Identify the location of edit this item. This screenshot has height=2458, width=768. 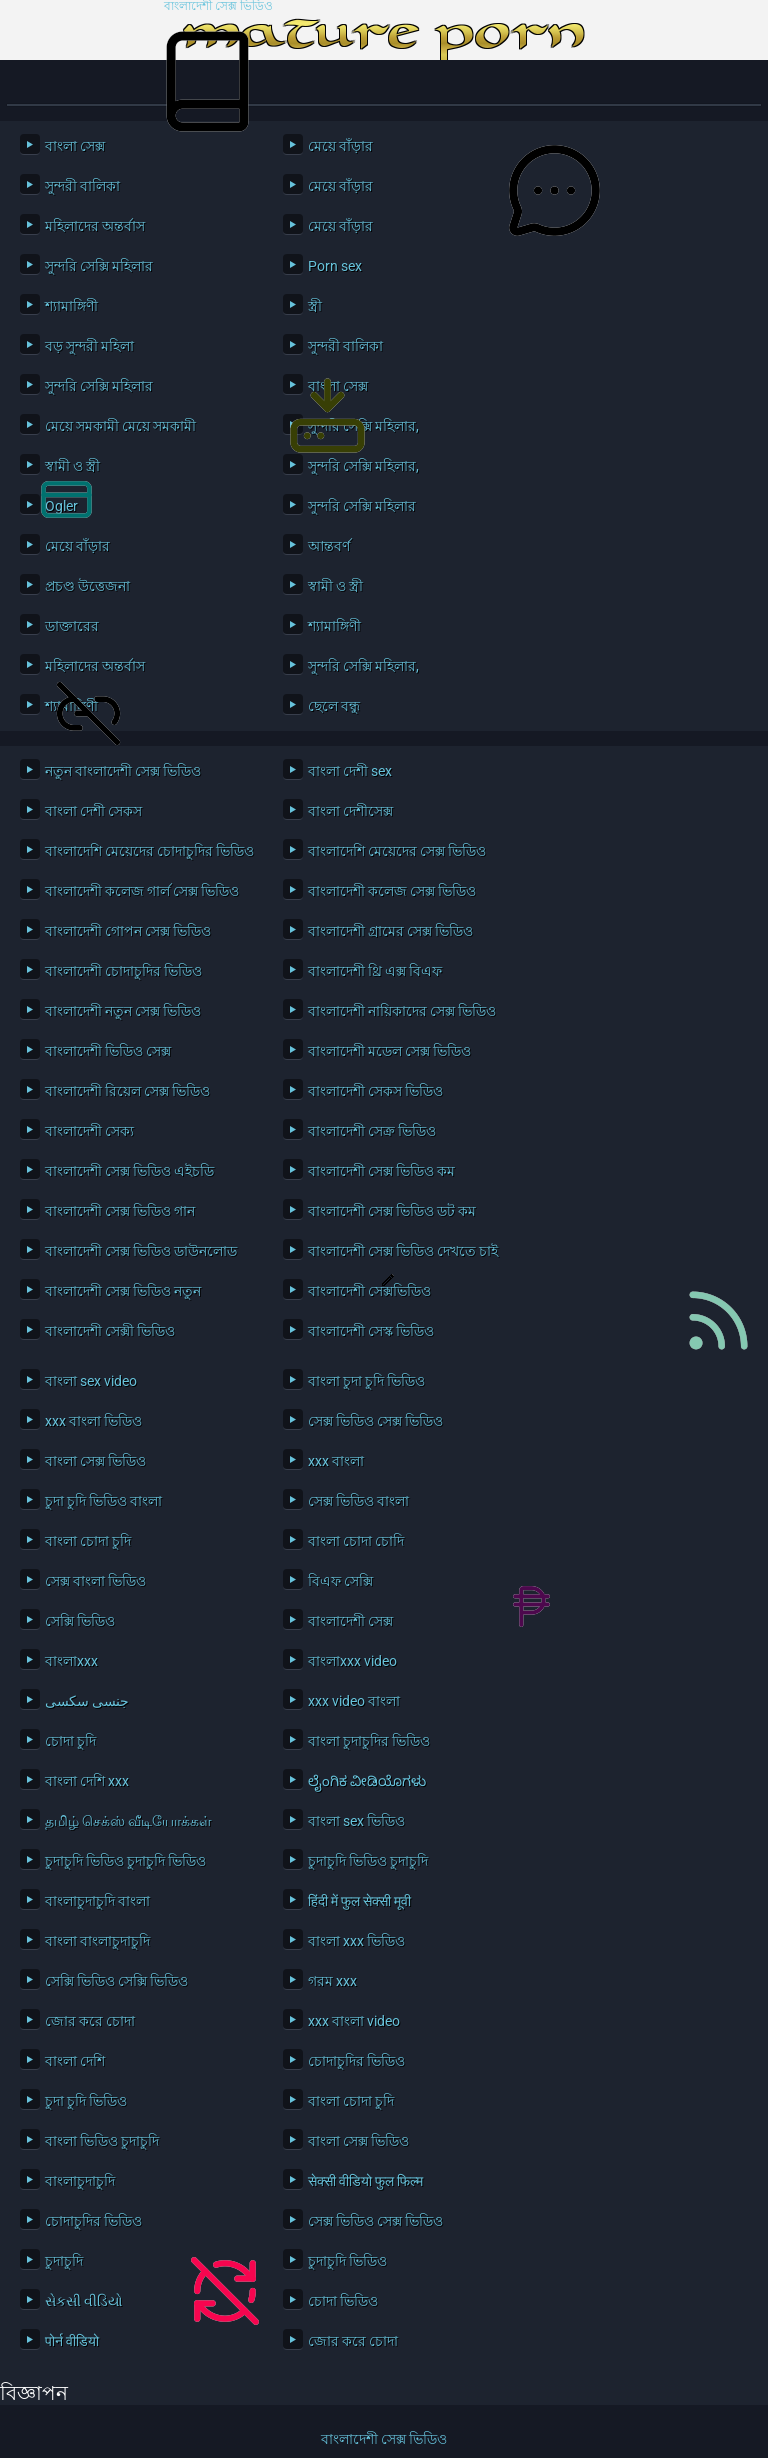
(388, 1280).